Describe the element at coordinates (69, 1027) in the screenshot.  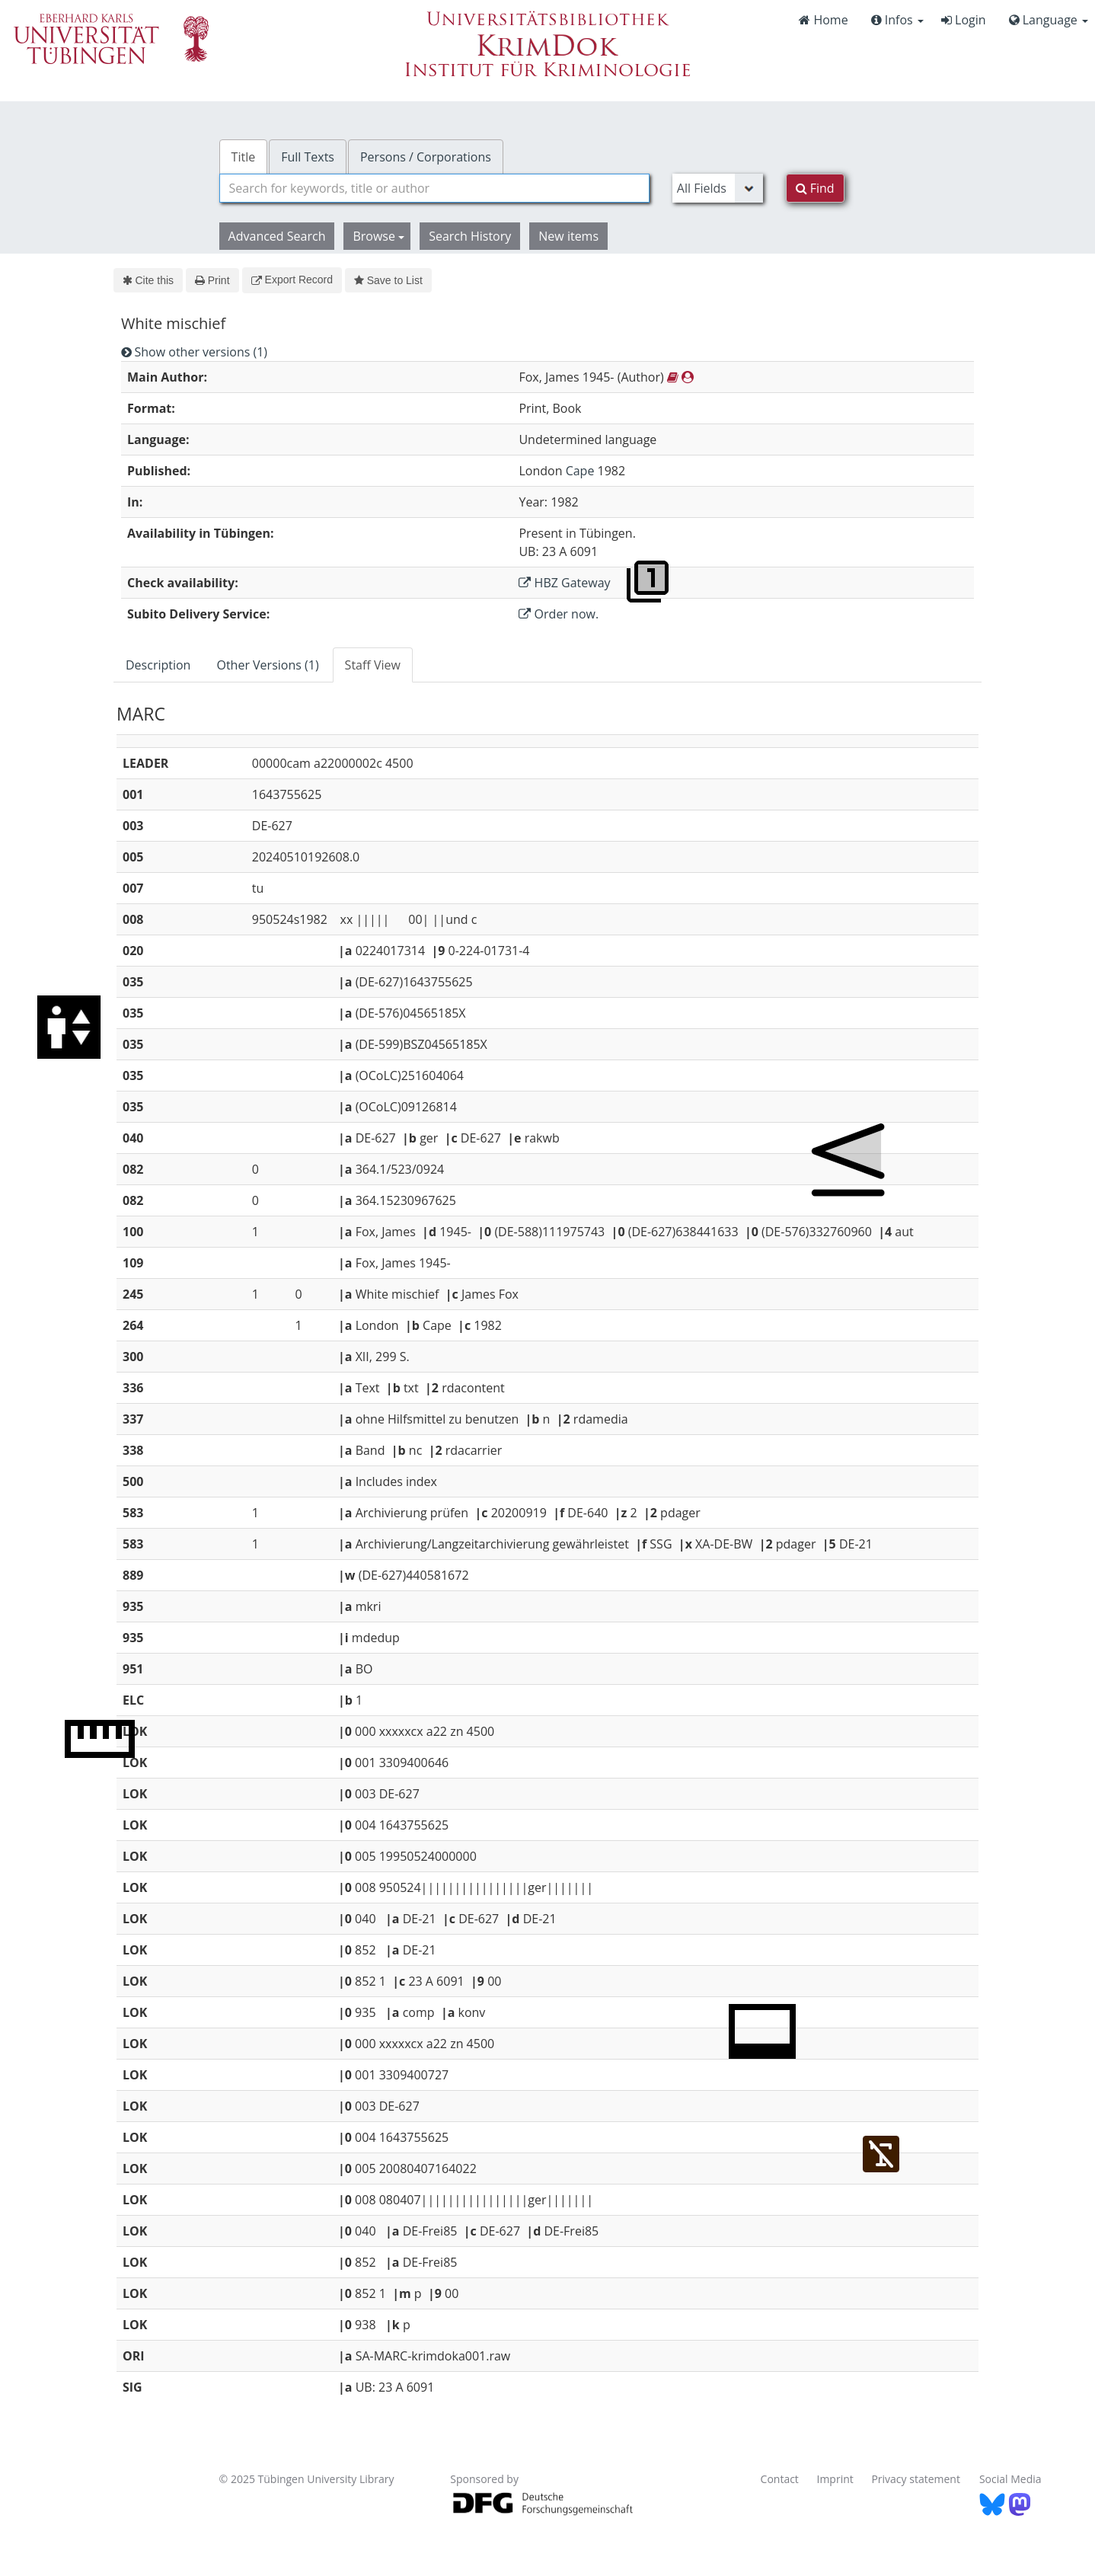
I see `indicates elevator access available` at that location.